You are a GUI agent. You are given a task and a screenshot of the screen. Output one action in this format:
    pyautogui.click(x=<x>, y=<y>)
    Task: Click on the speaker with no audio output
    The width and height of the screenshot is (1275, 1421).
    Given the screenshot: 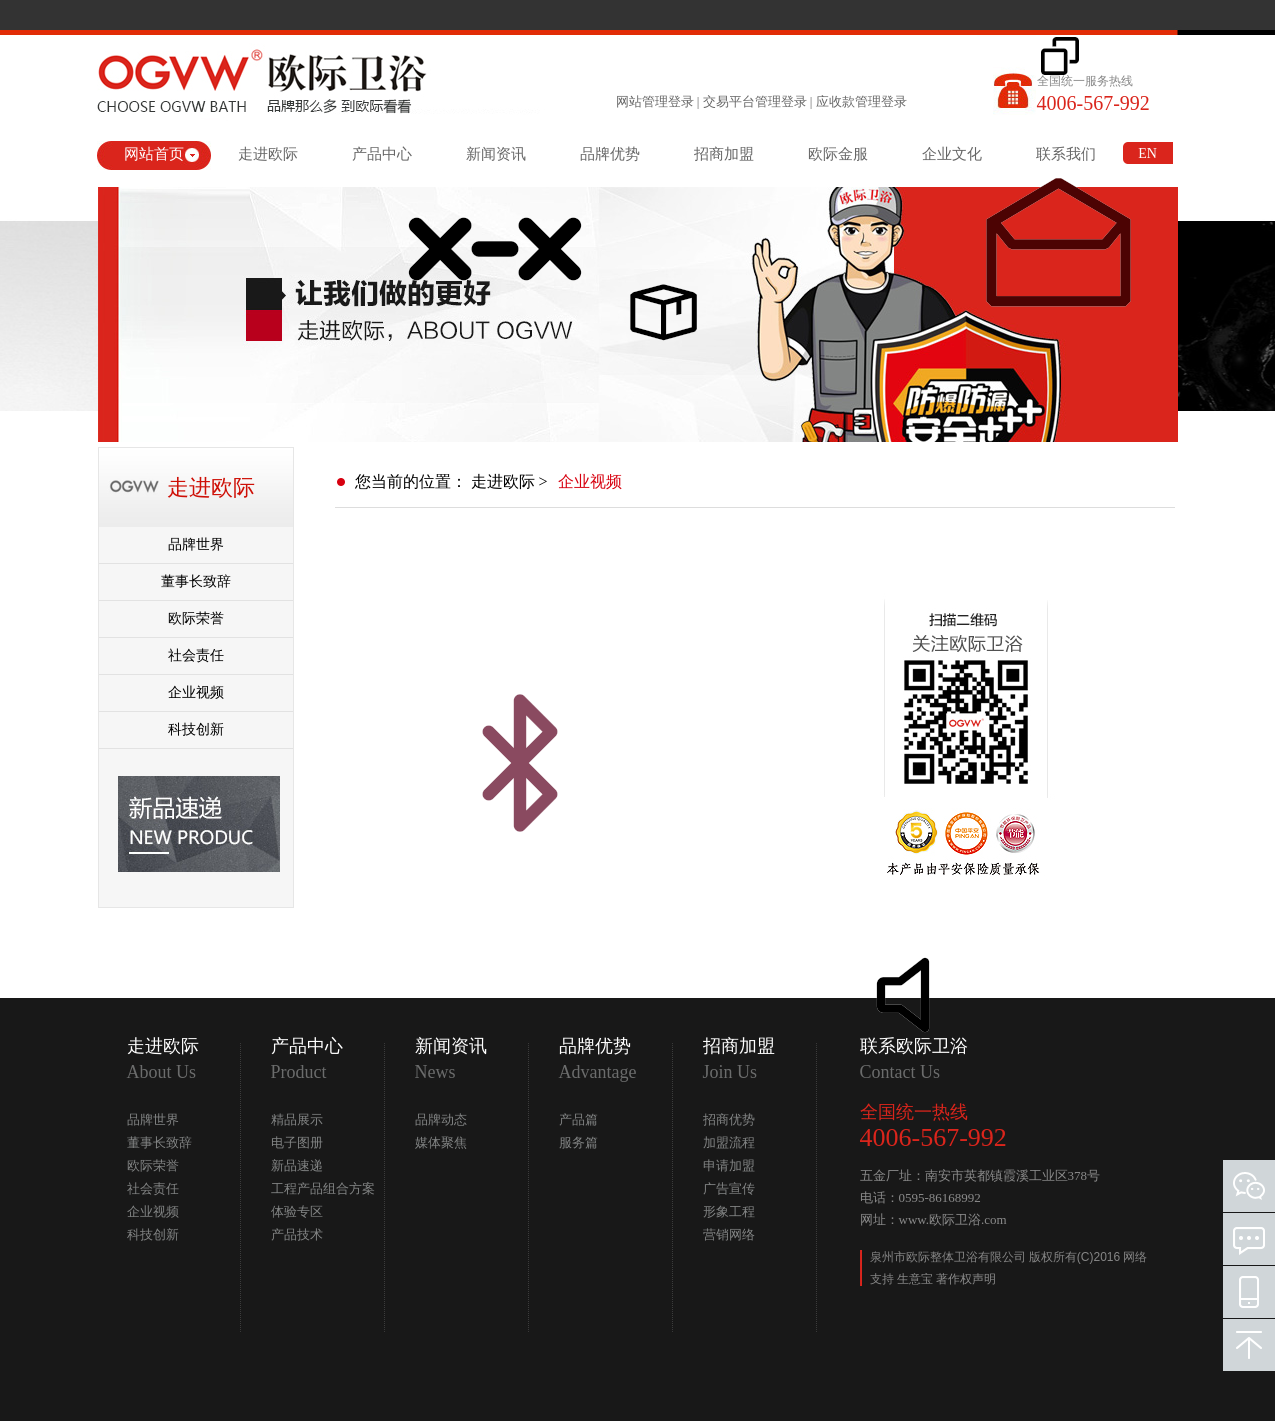 What is the action you would take?
    pyautogui.click(x=914, y=995)
    